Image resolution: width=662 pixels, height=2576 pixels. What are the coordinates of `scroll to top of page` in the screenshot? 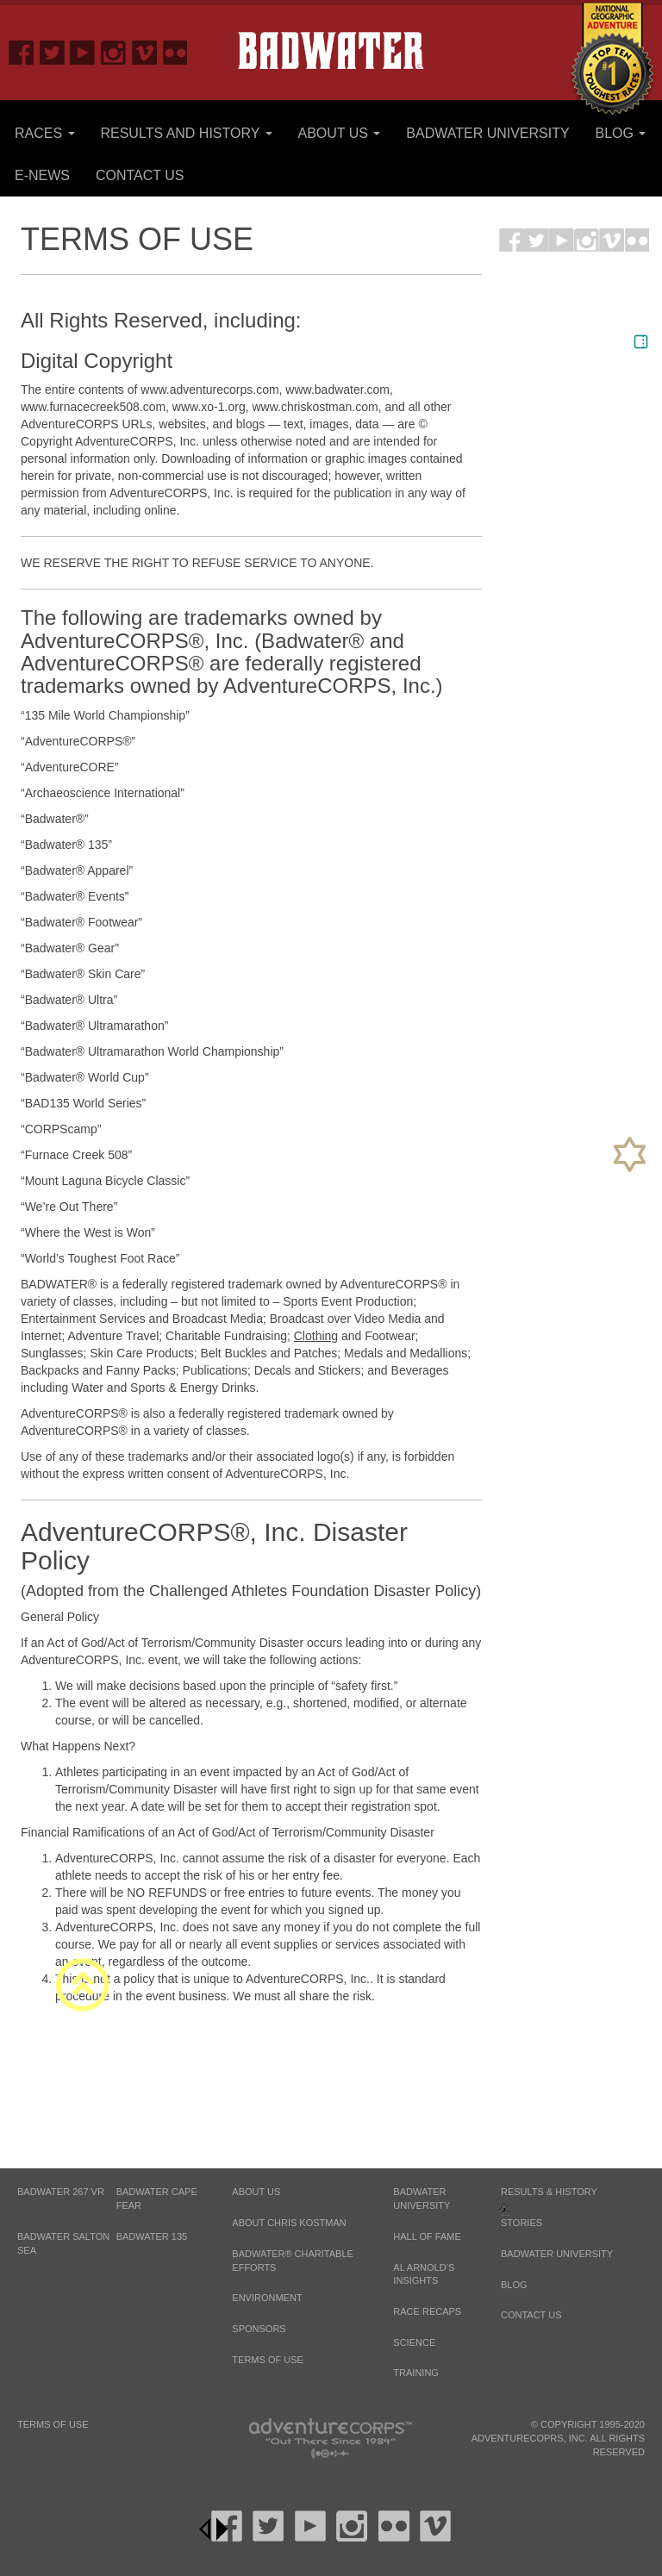 It's located at (83, 1985).